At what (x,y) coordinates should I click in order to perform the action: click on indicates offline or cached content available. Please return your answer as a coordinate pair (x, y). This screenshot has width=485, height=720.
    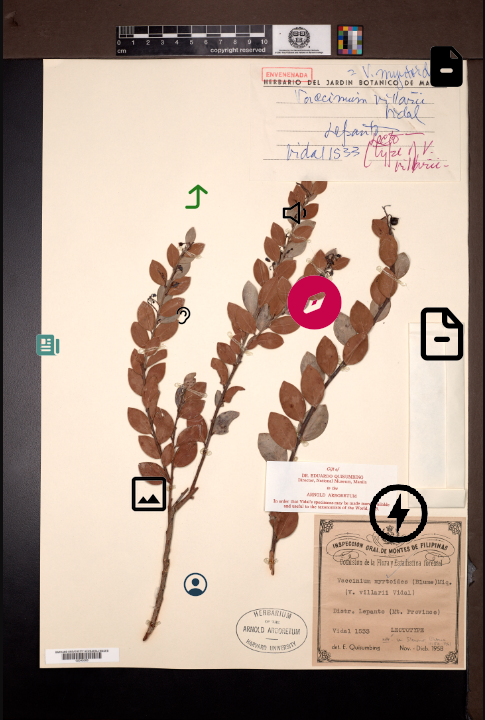
    Looking at the image, I should click on (398, 513).